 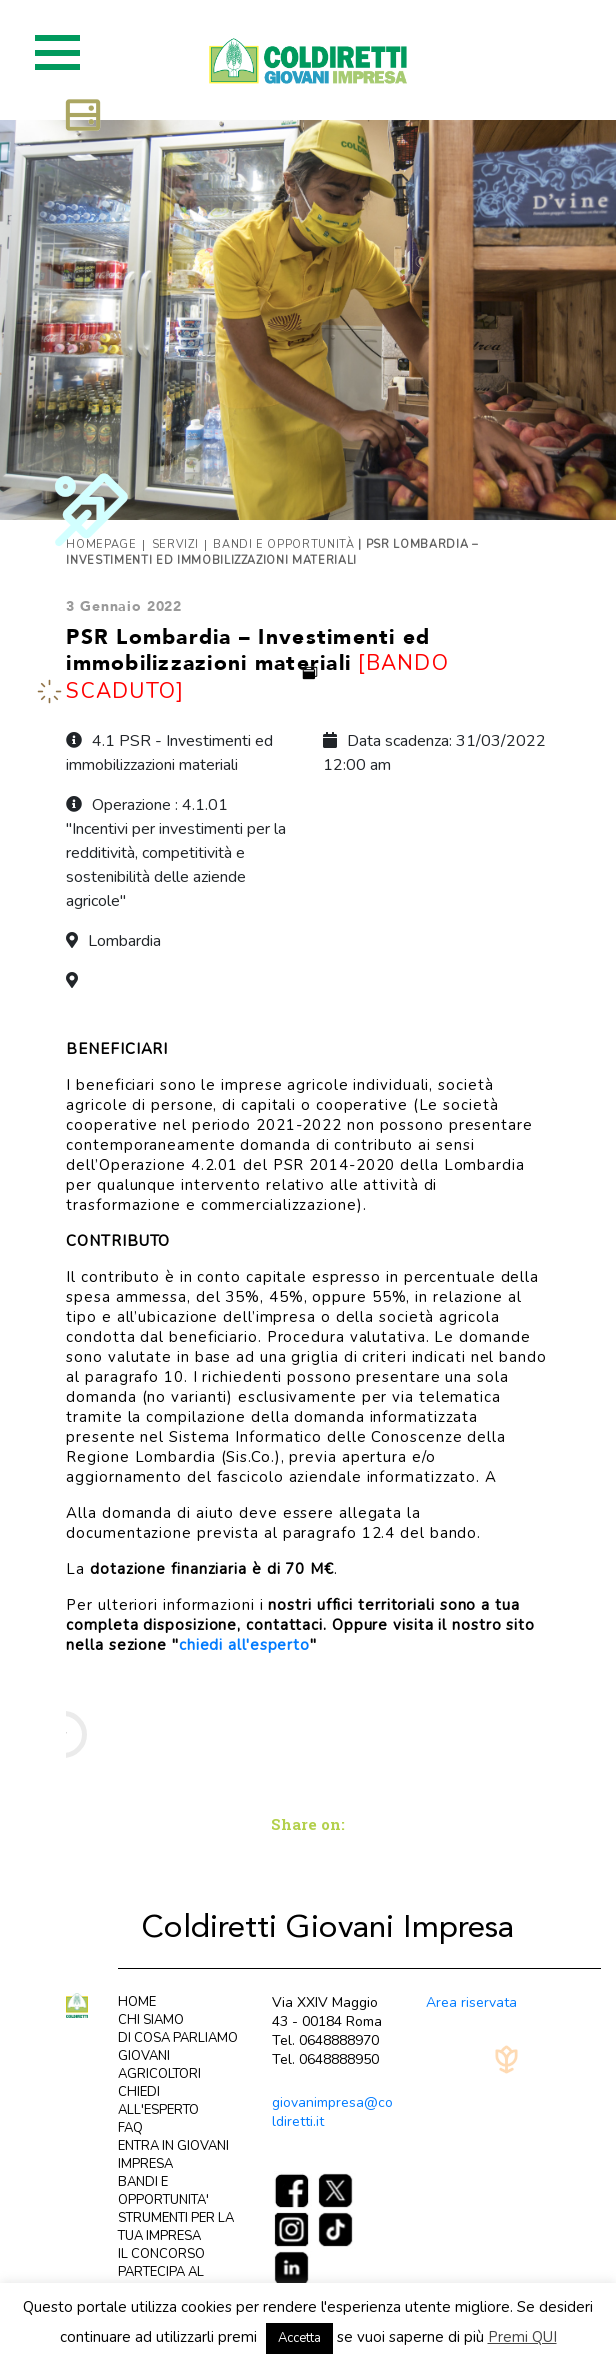 What do you see at coordinates (506, 2059) in the screenshot?
I see `access garden or plant care features` at bounding box center [506, 2059].